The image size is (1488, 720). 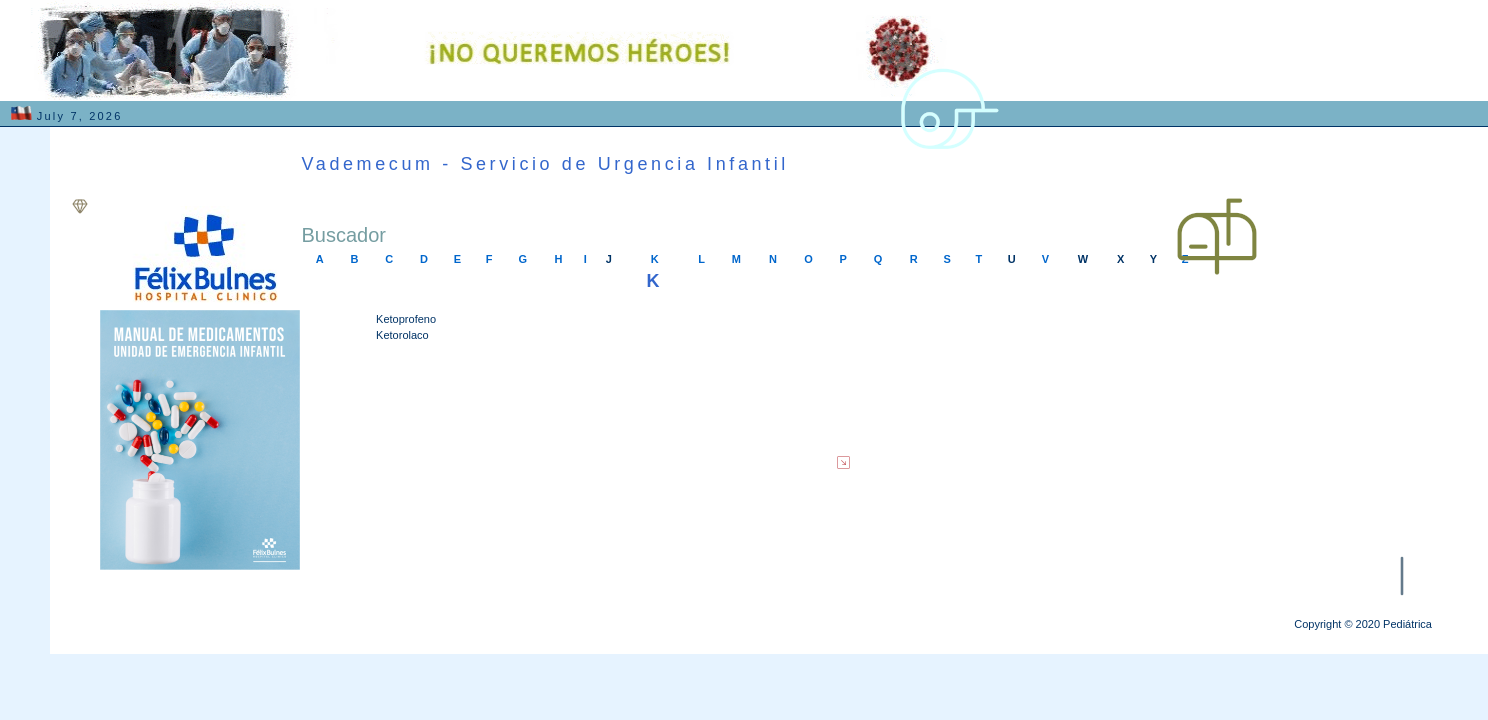 What do you see at coordinates (80, 206) in the screenshot?
I see `indicates premium or pro membership status` at bounding box center [80, 206].